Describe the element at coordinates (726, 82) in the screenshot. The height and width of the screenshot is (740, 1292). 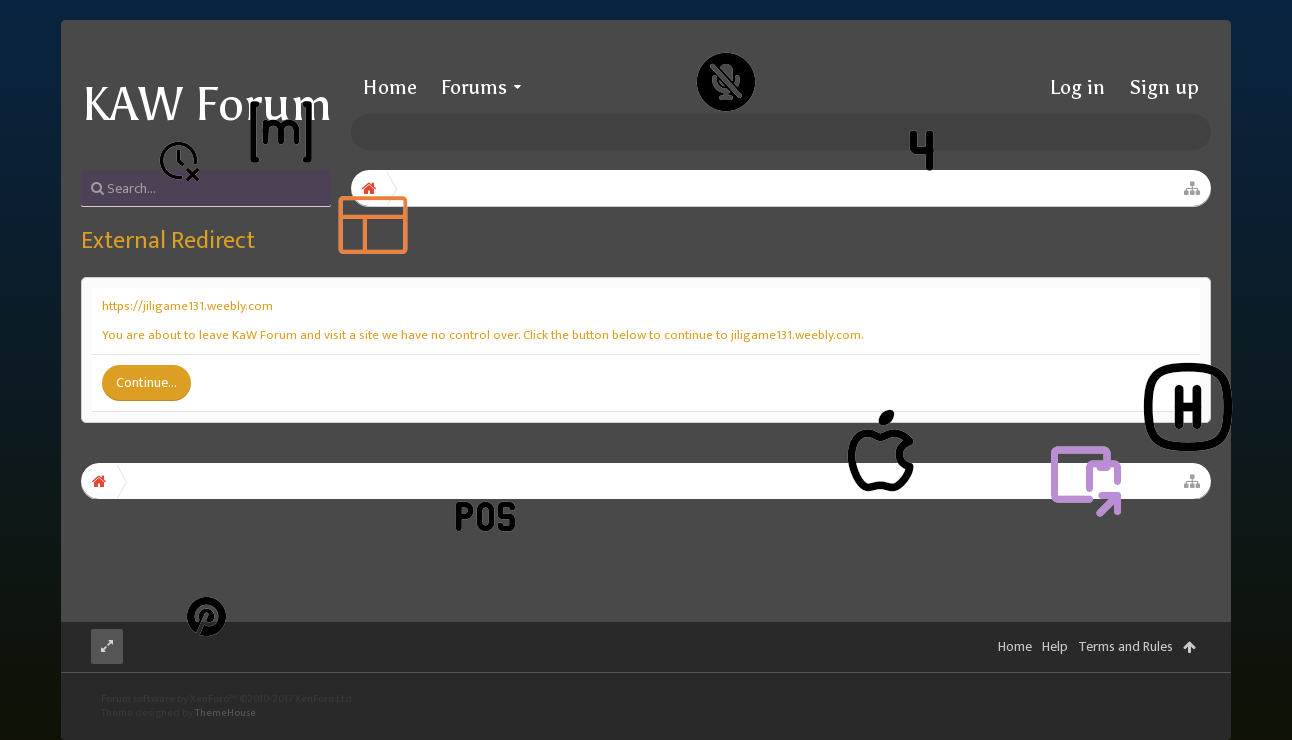
I see `mute your microphone` at that location.